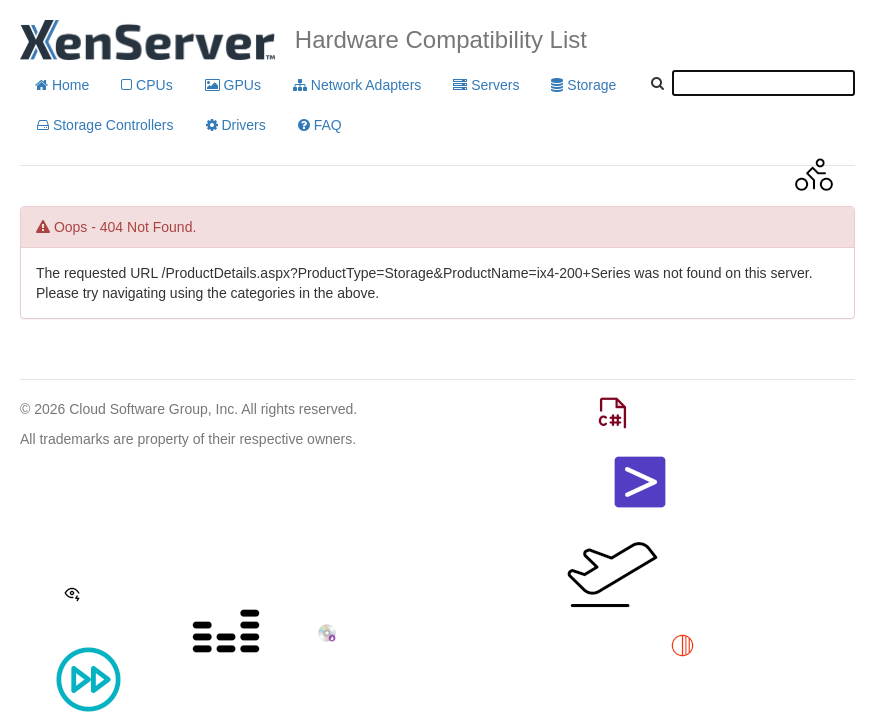  What do you see at coordinates (226, 631) in the screenshot?
I see `adjust audio equalizer settings` at bounding box center [226, 631].